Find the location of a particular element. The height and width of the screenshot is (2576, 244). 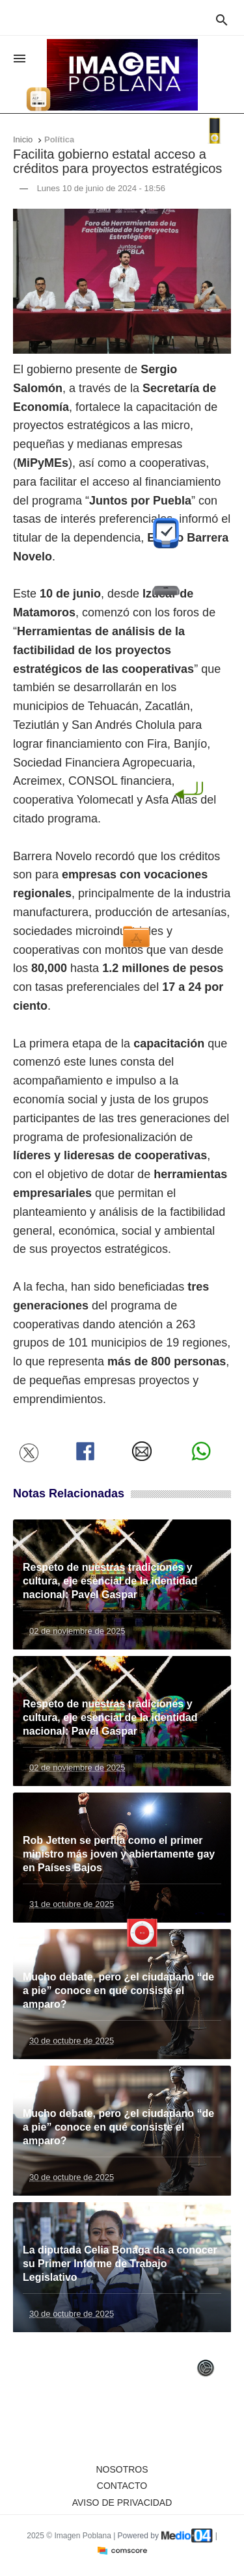

open Things 3 task manager app is located at coordinates (166, 533).